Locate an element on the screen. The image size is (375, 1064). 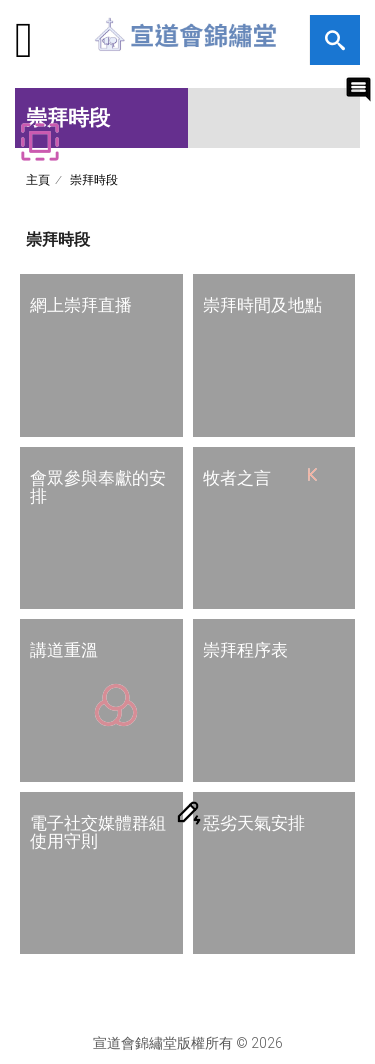
select all items in the current view is located at coordinates (40, 142).